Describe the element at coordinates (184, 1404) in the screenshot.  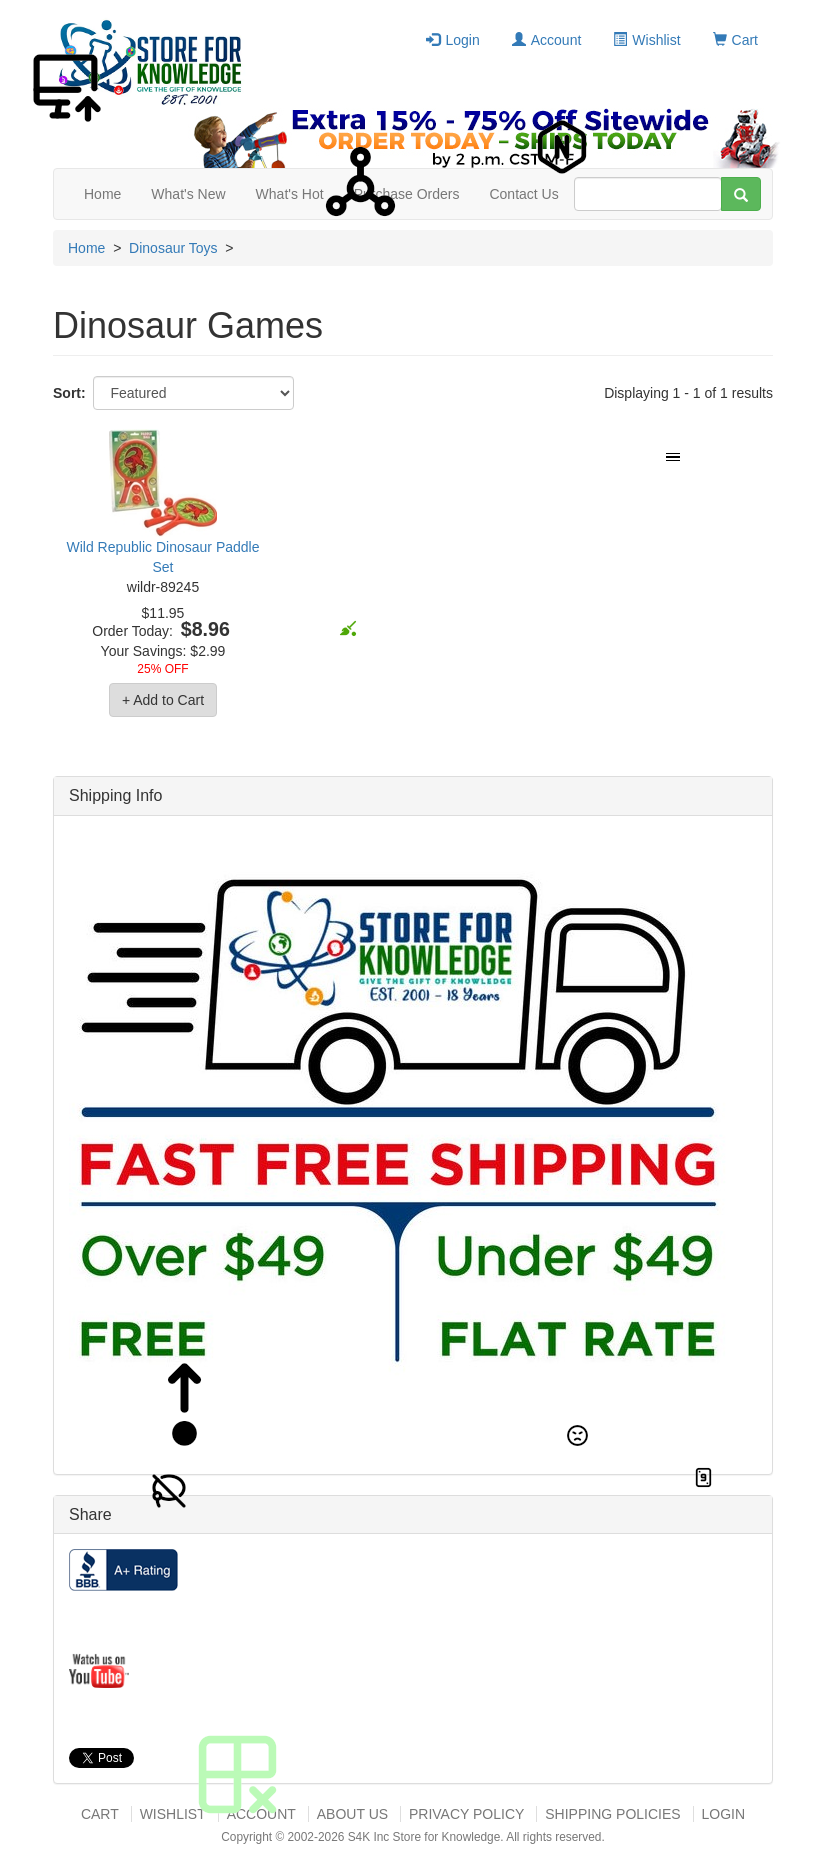
I see `move item up in a list` at that location.